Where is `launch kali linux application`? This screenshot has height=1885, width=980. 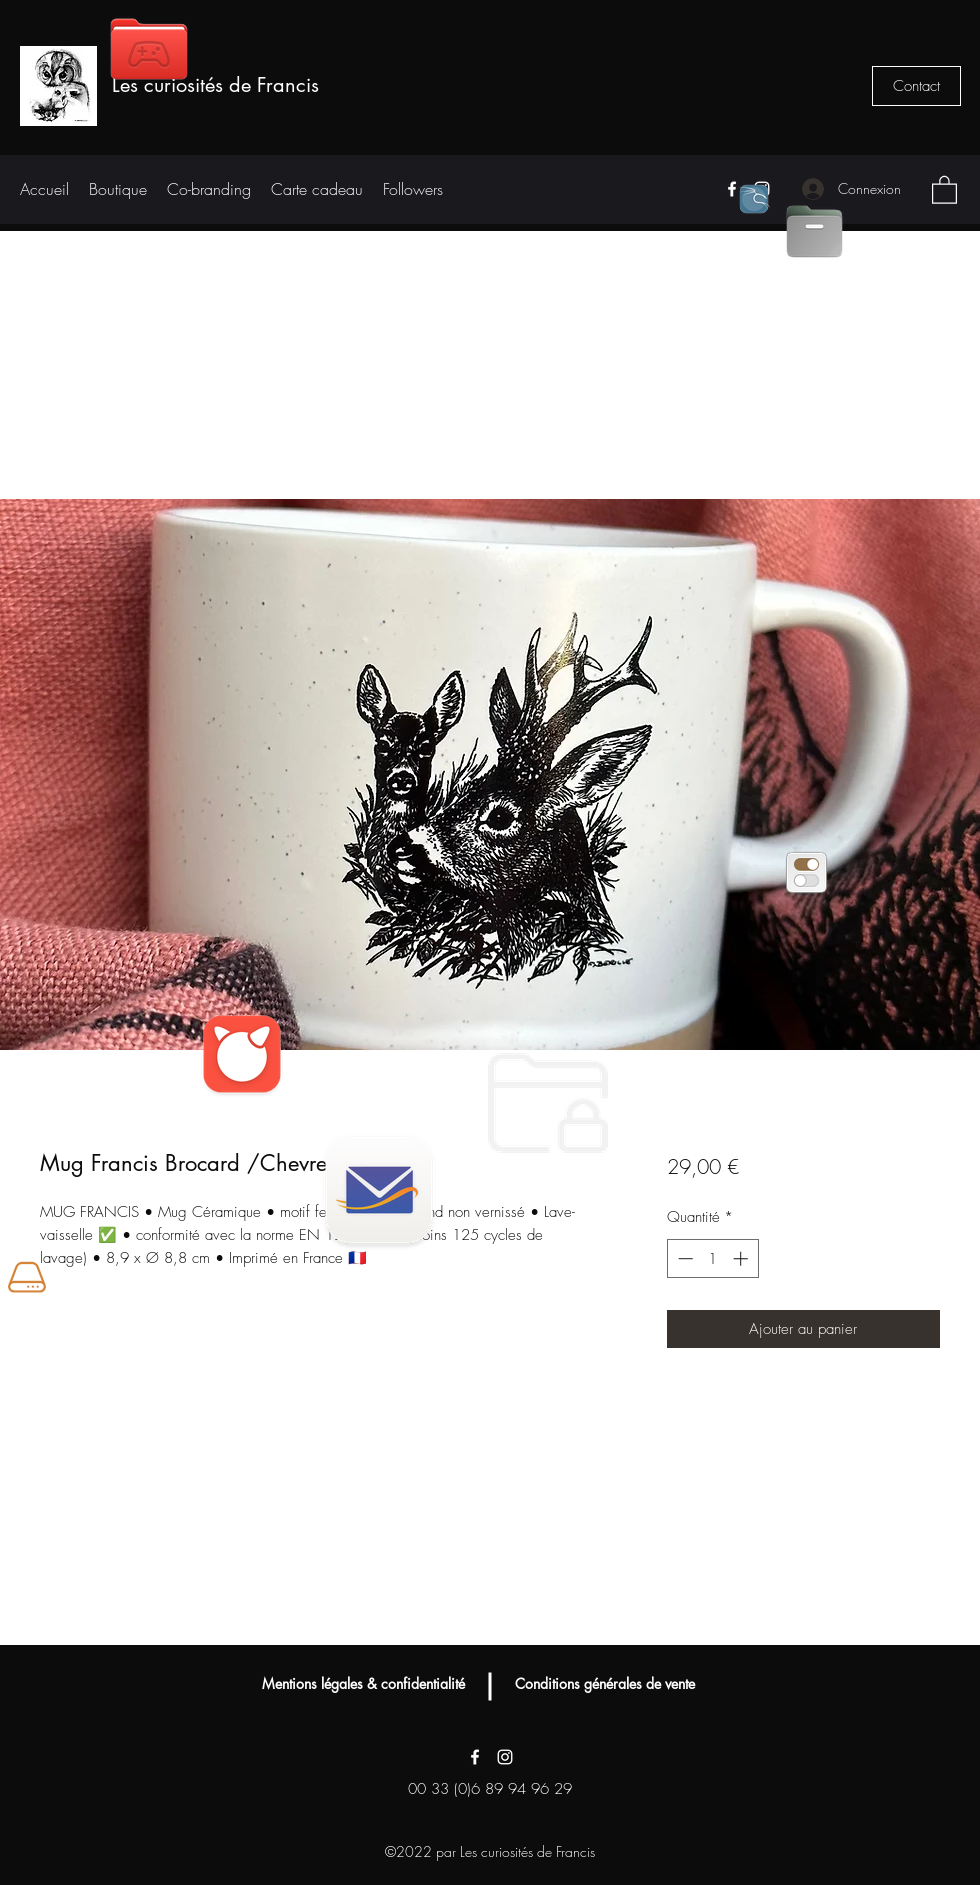 launch kali linux application is located at coordinates (754, 199).